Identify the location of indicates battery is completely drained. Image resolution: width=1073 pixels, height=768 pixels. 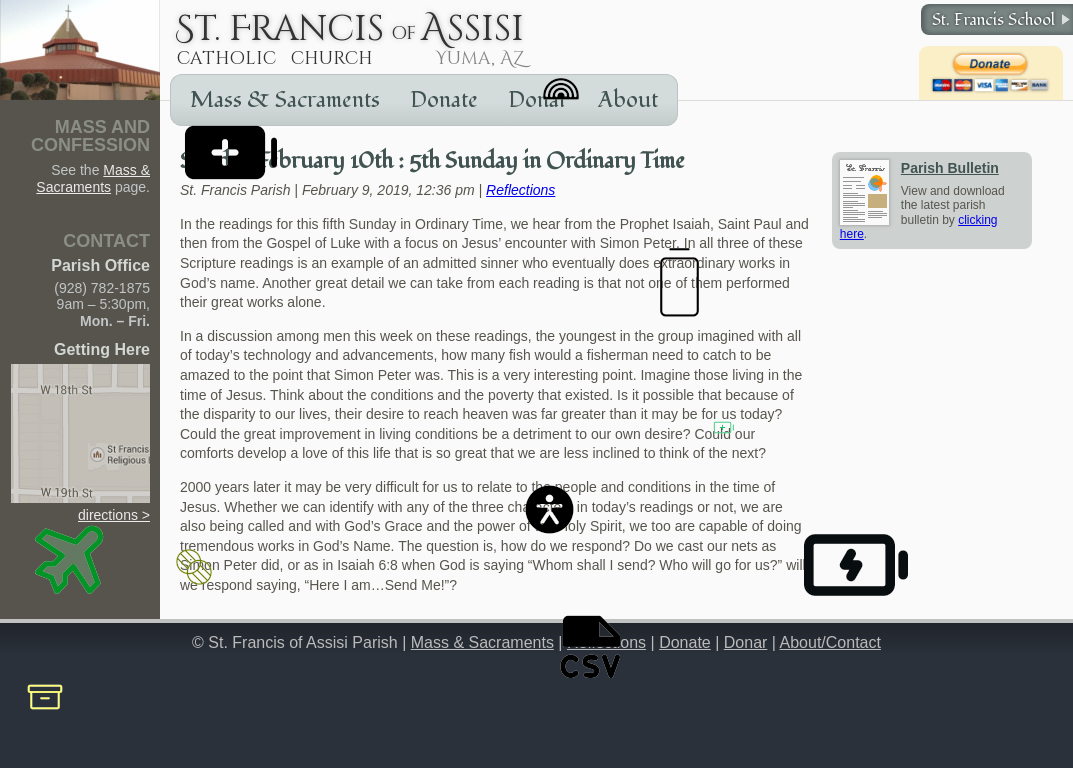
(679, 283).